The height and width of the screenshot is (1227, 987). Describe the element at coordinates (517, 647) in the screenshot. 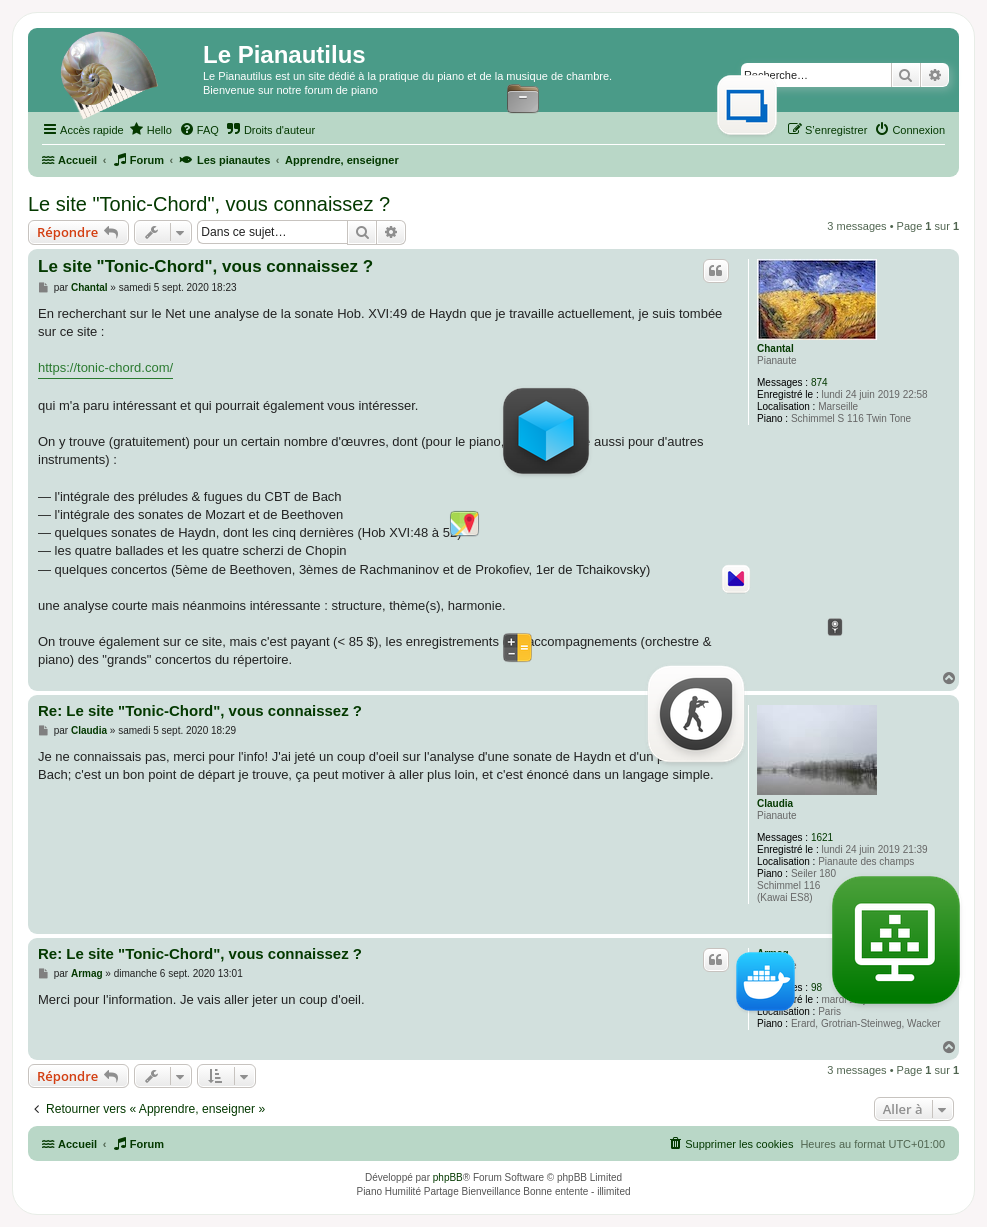

I see `open the calculator app` at that location.